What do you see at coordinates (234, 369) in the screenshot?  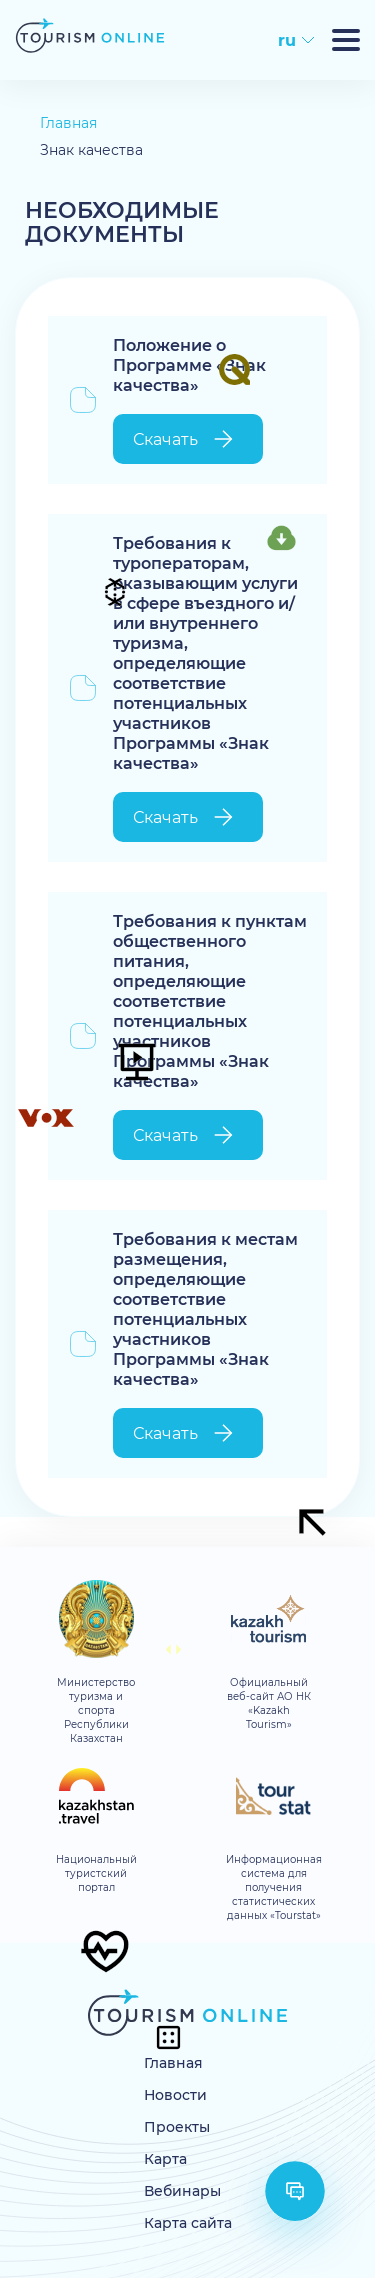 I see `quicktime media player logo` at bounding box center [234, 369].